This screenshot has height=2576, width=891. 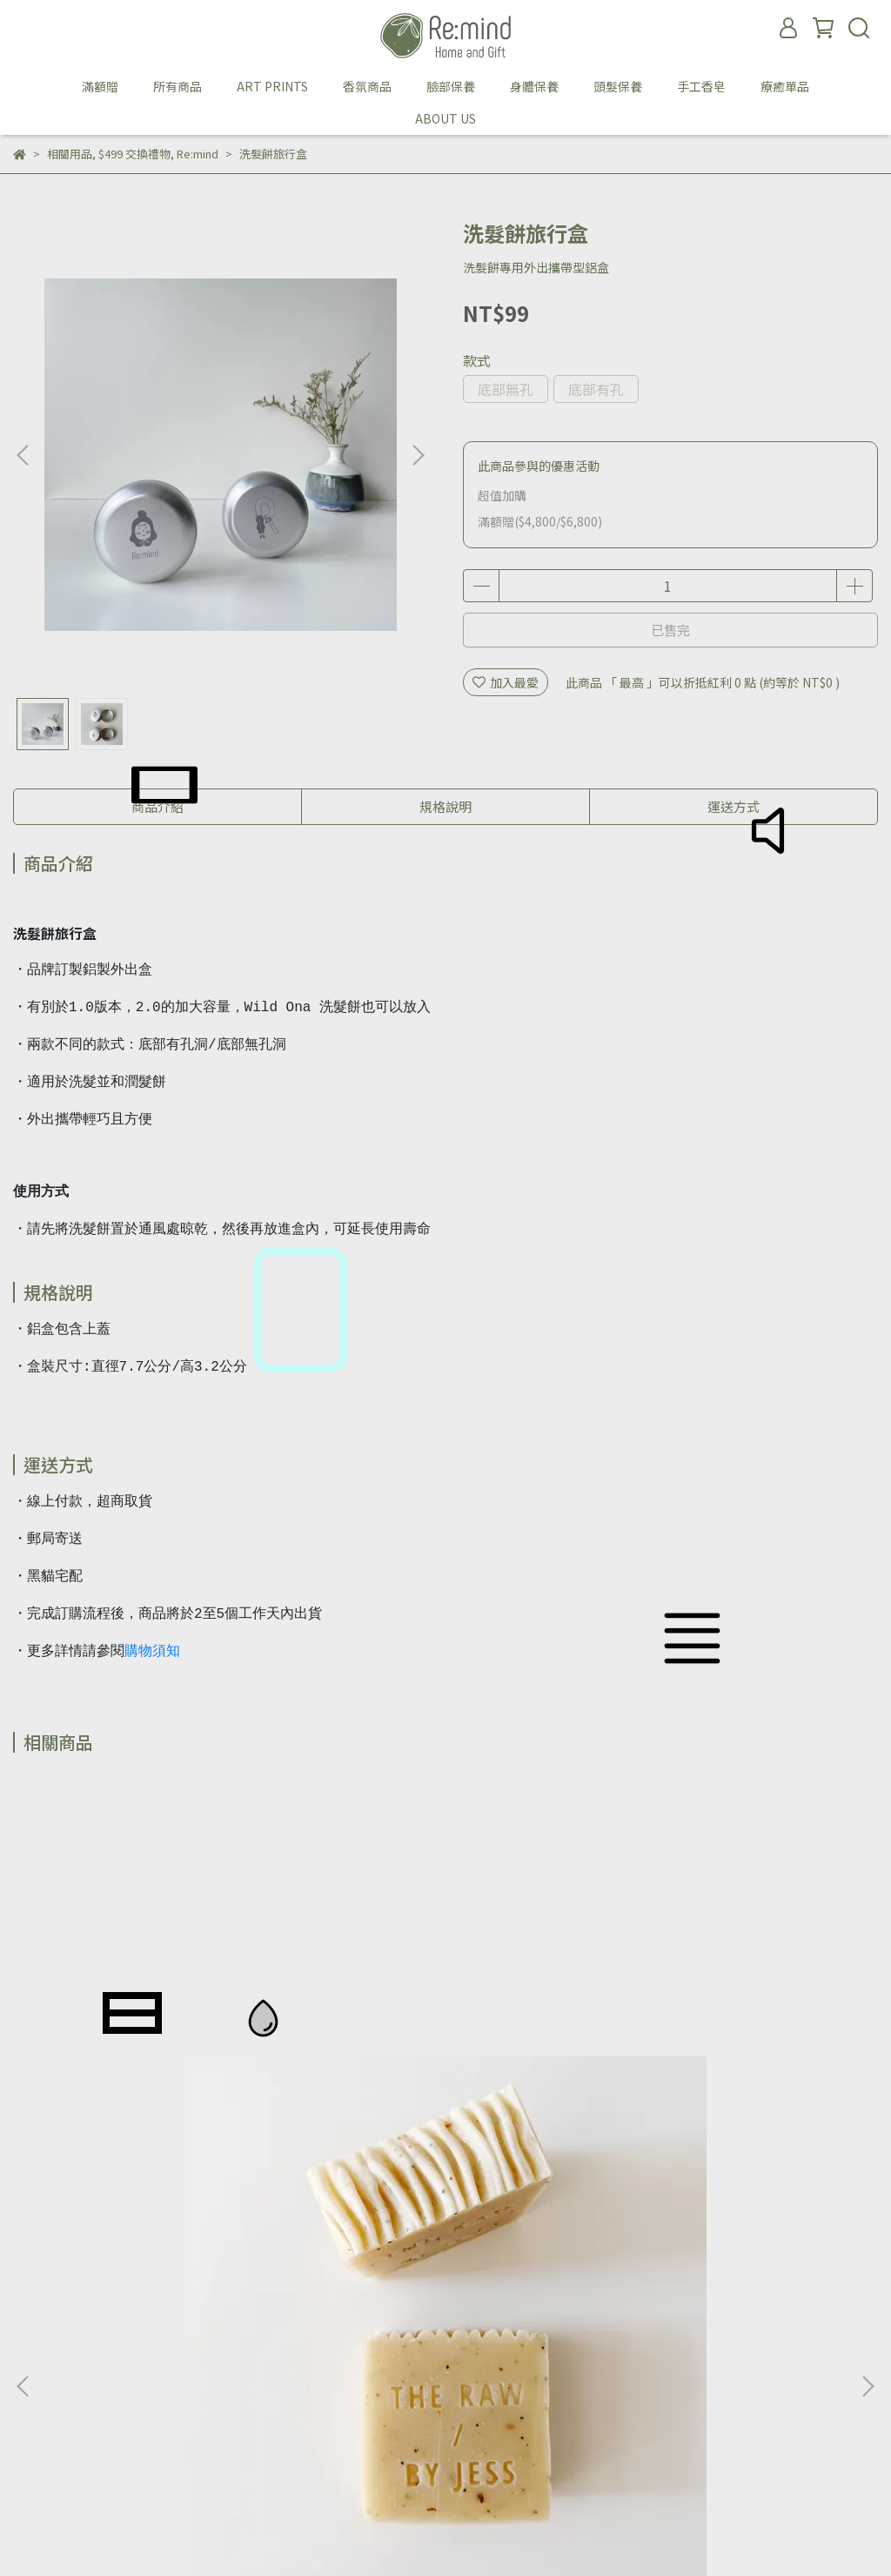 I want to click on switch to tablet view, so click(x=300, y=1310).